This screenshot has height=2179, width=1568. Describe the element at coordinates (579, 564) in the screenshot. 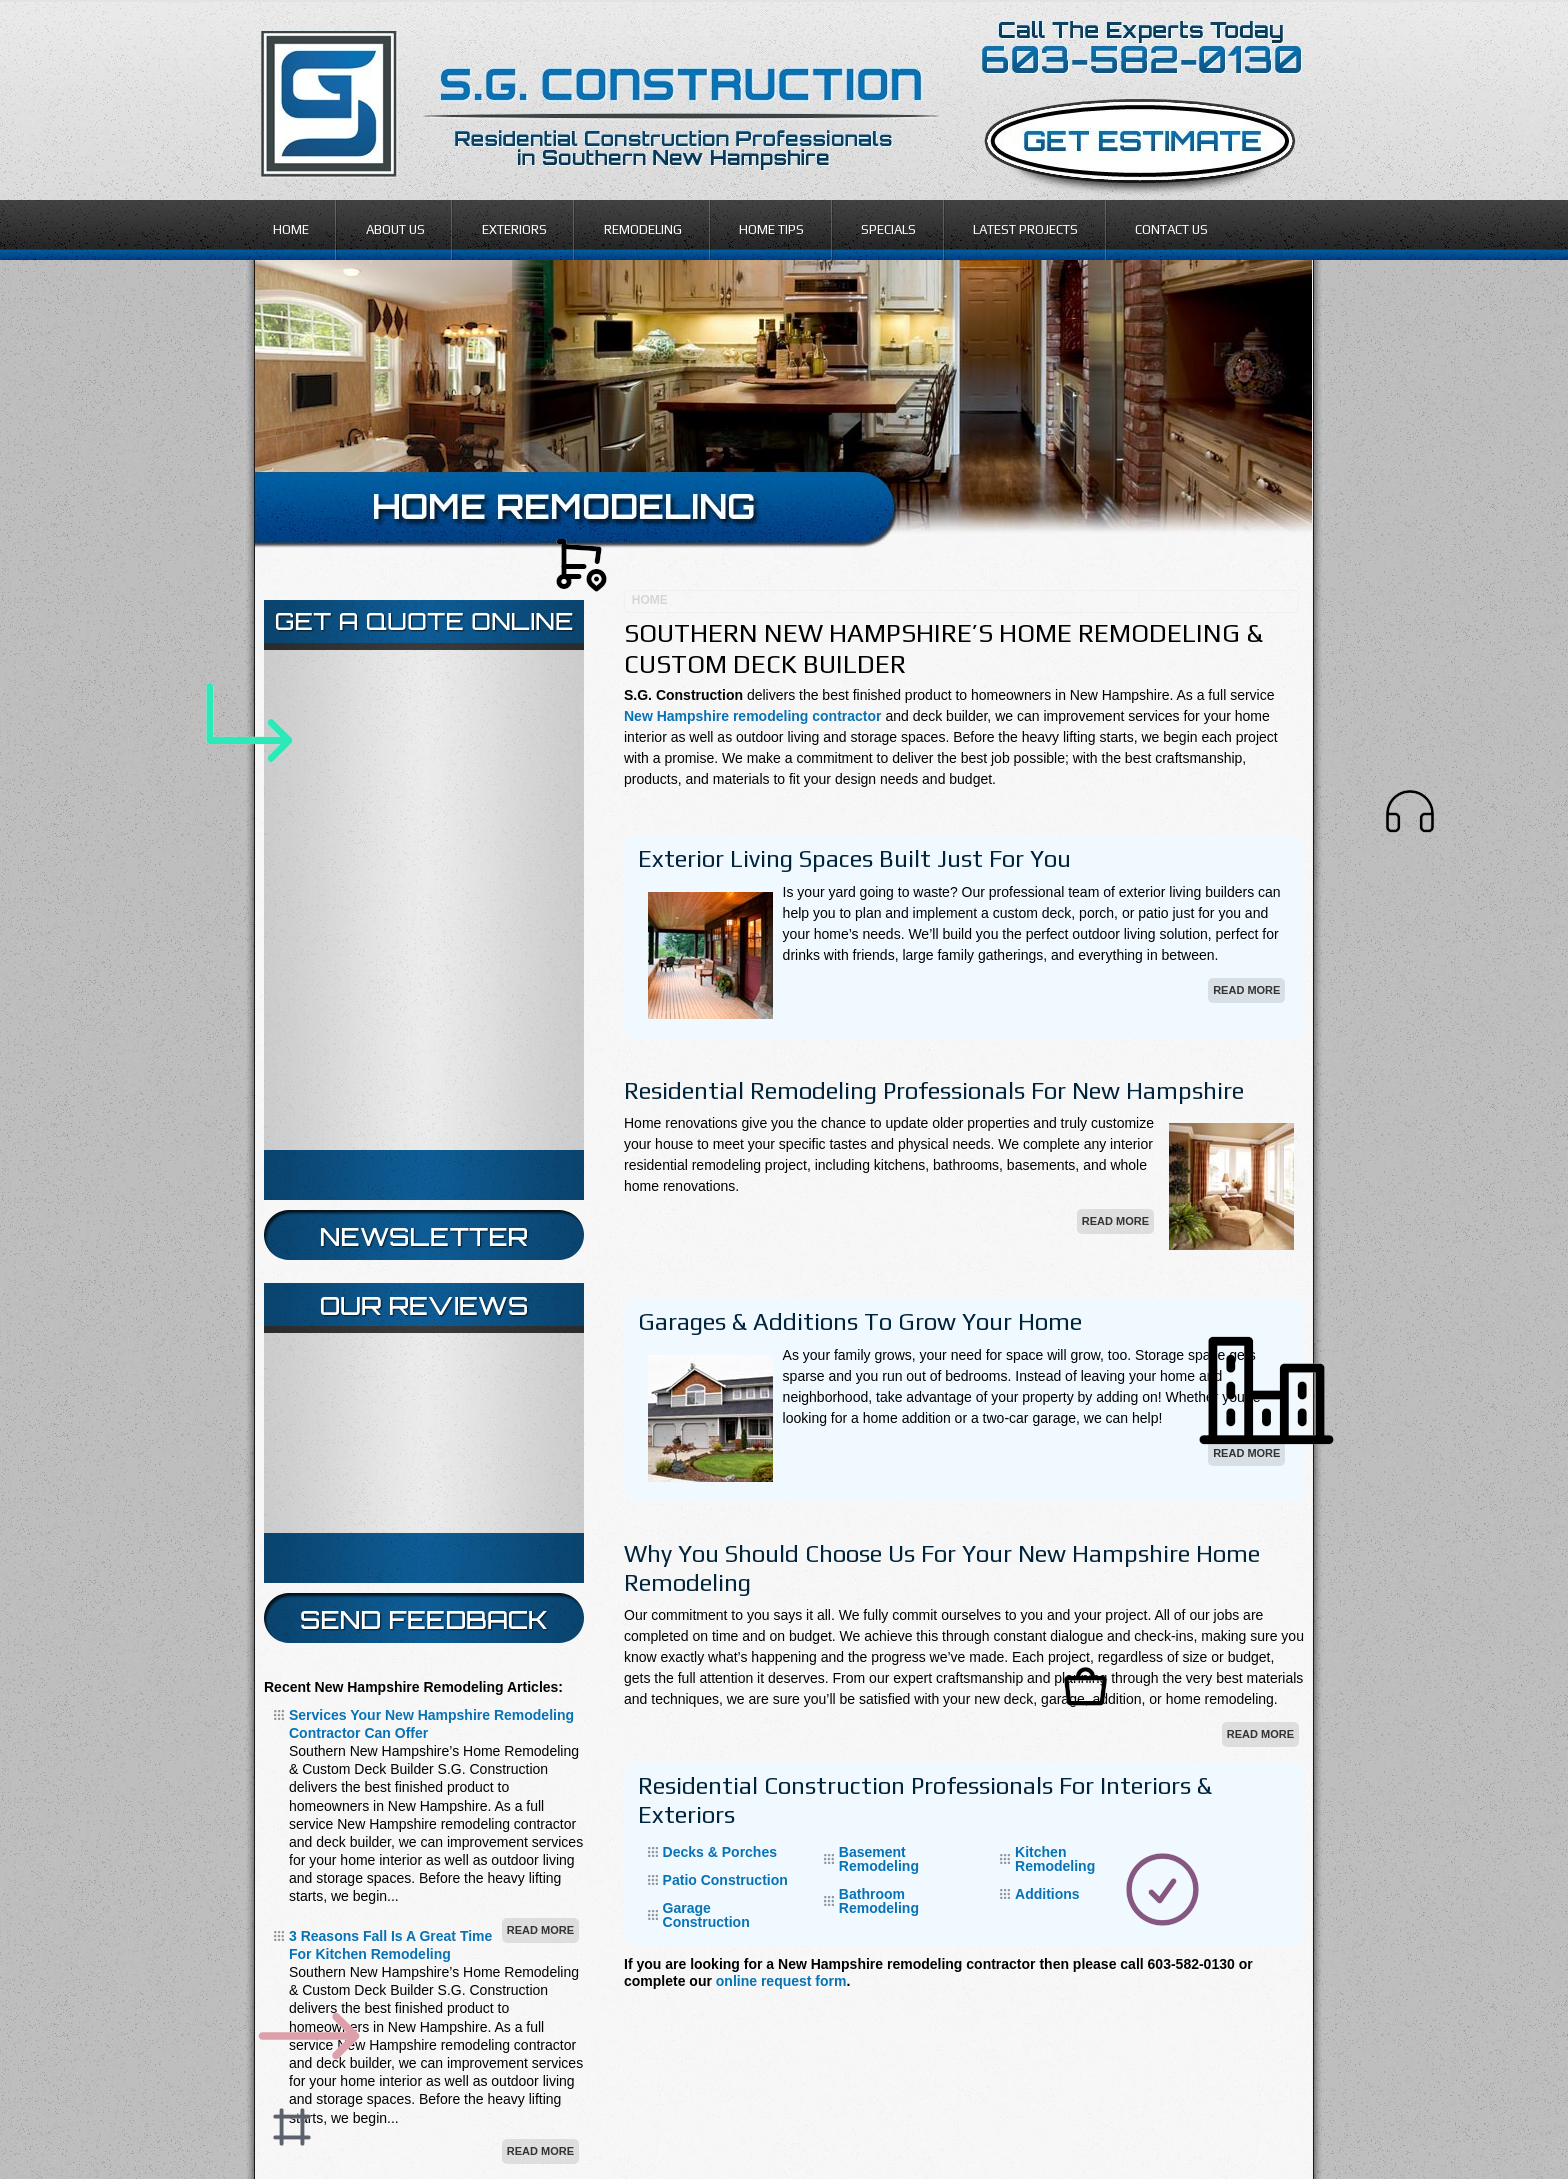

I see `view store or pickup location` at that location.